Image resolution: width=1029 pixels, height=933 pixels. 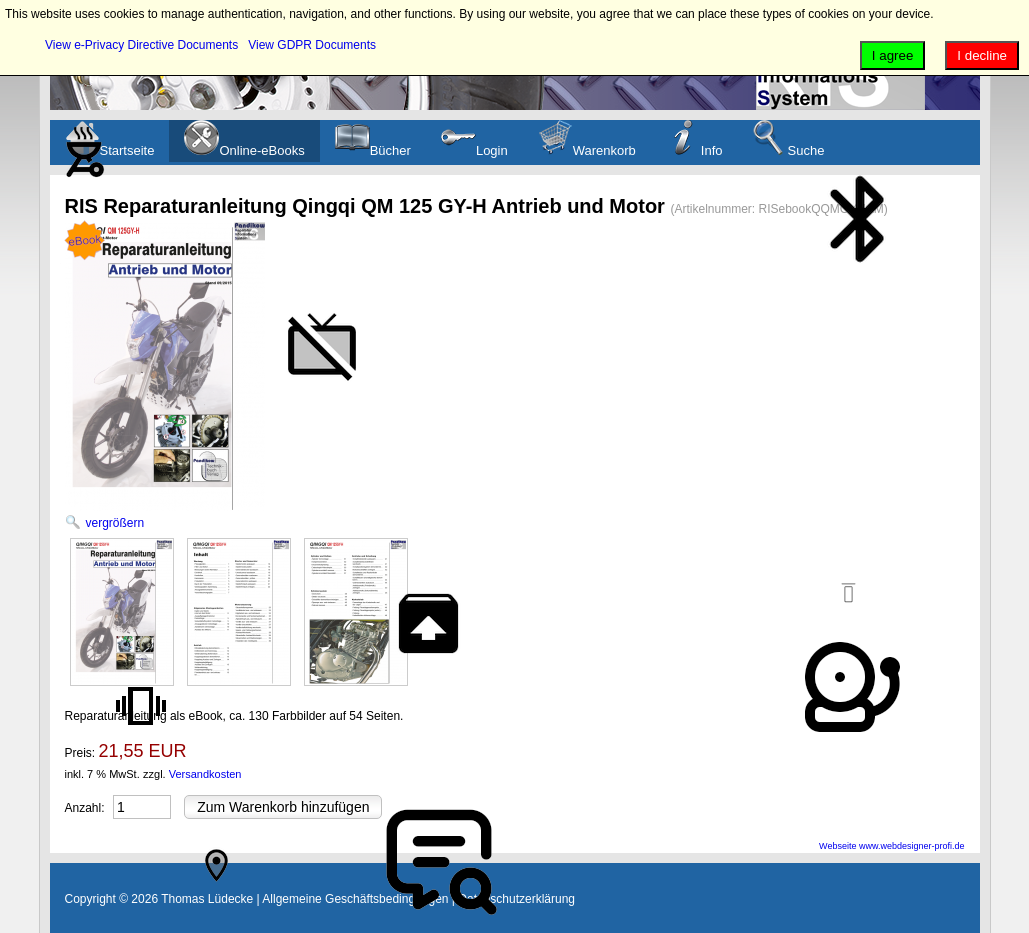 What do you see at coordinates (439, 857) in the screenshot?
I see `search through your messages` at bounding box center [439, 857].